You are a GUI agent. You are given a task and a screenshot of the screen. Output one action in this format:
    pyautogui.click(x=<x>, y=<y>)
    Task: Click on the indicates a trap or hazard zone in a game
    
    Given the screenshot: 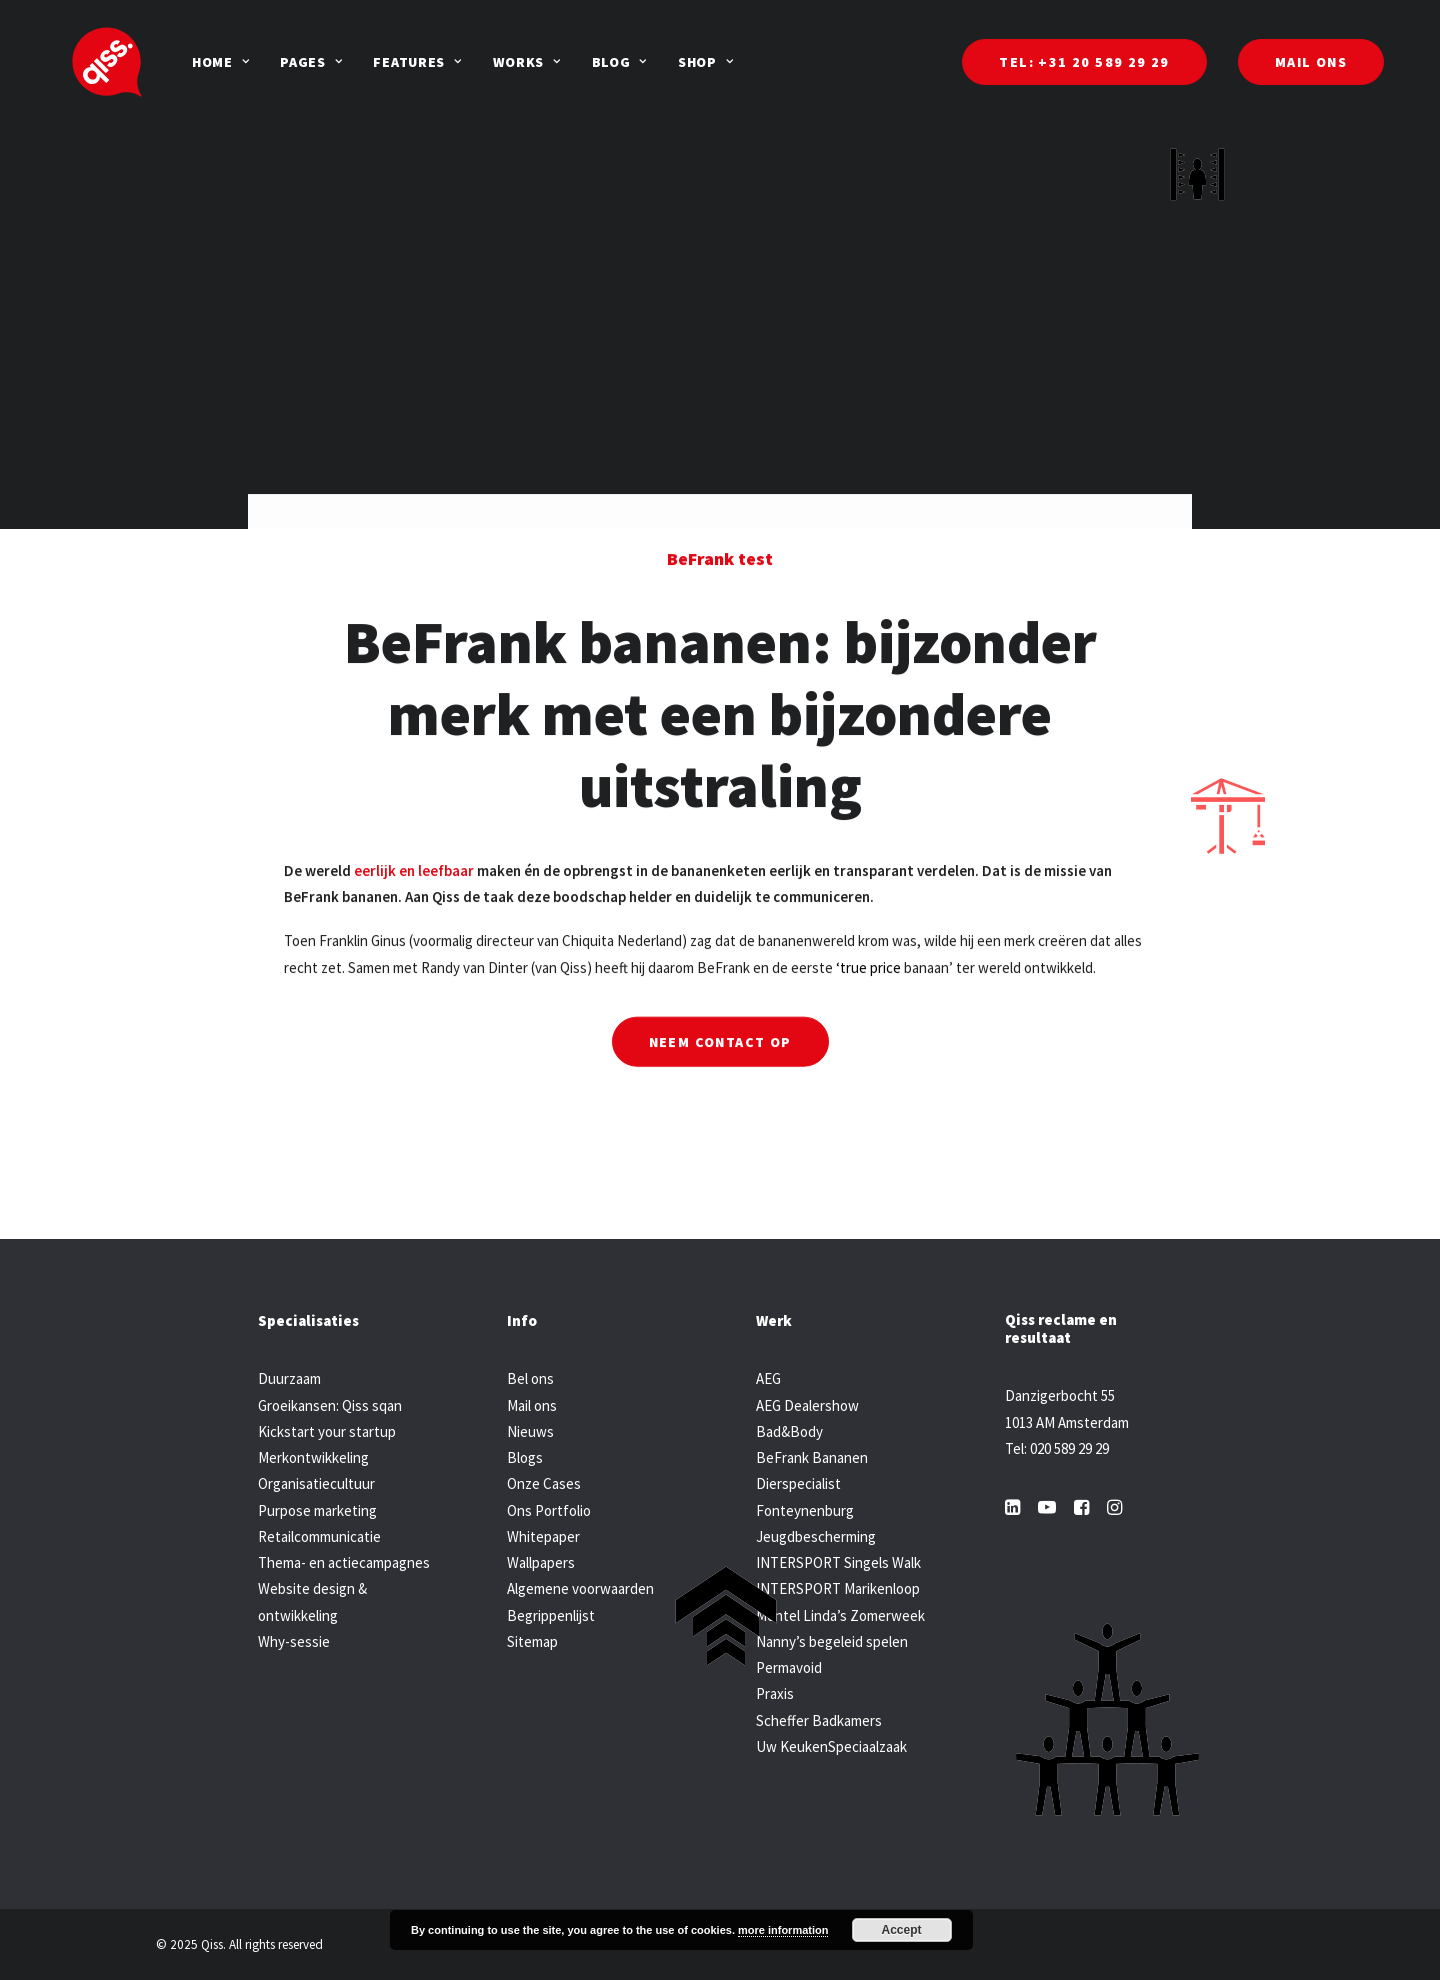 What is the action you would take?
    pyautogui.click(x=1197, y=173)
    